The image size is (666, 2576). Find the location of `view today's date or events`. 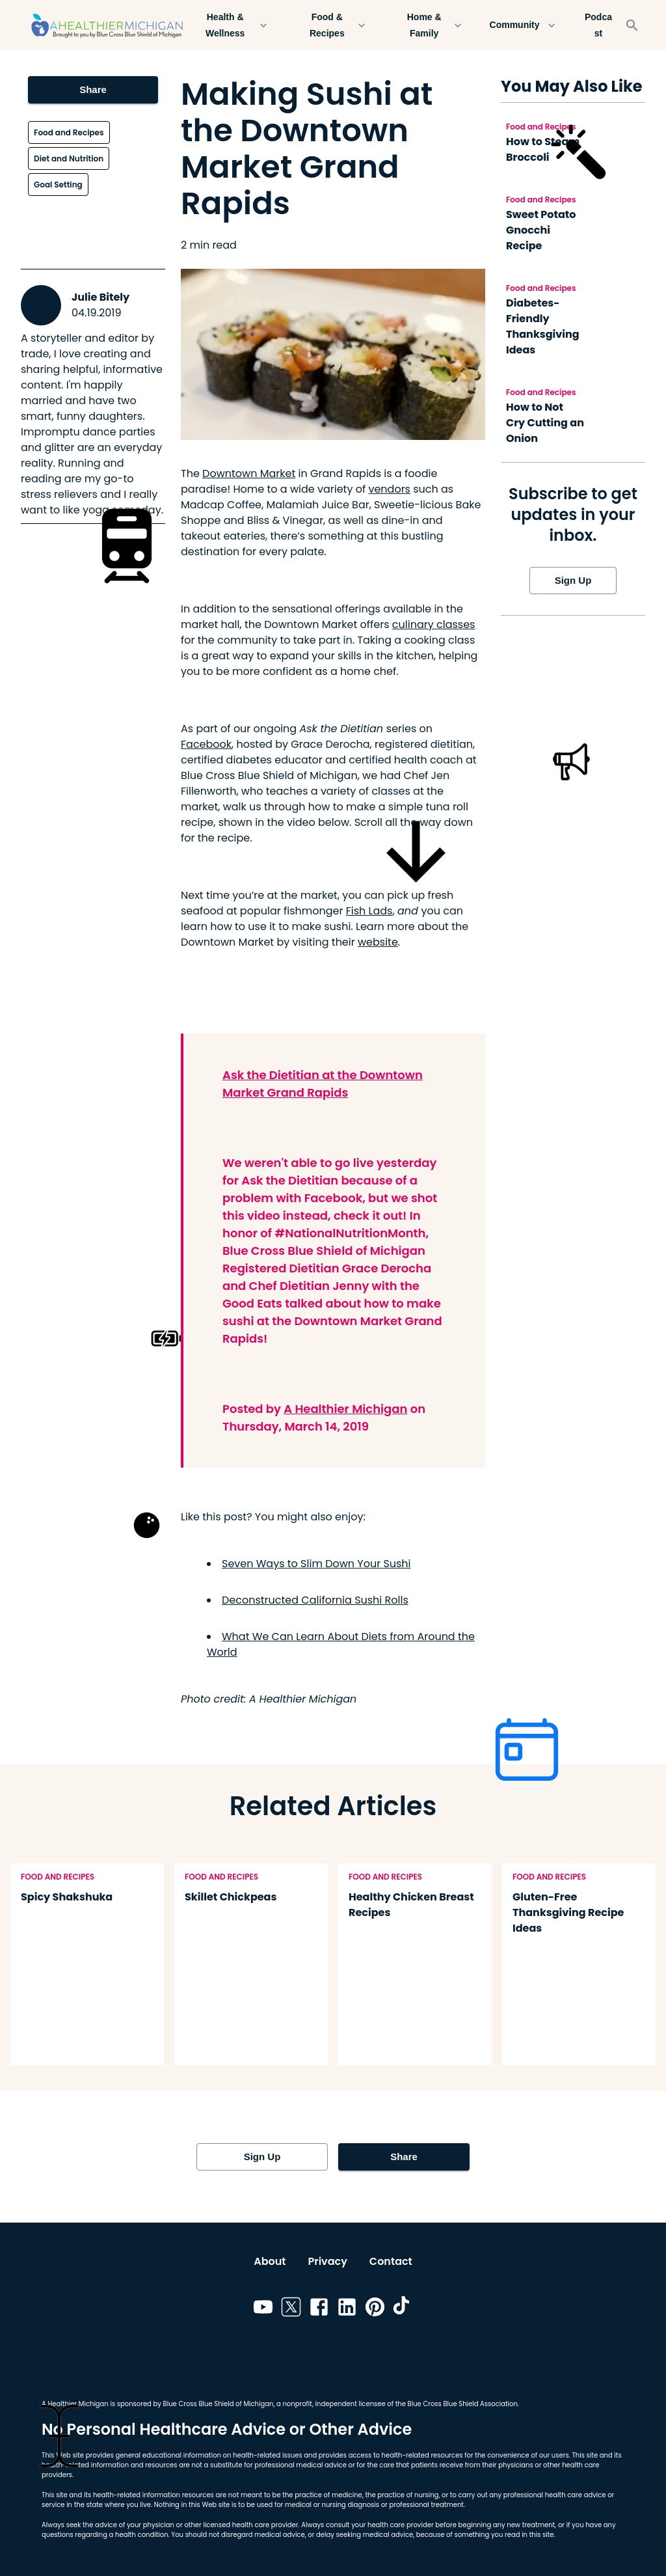

view today's date or events is located at coordinates (527, 1749).